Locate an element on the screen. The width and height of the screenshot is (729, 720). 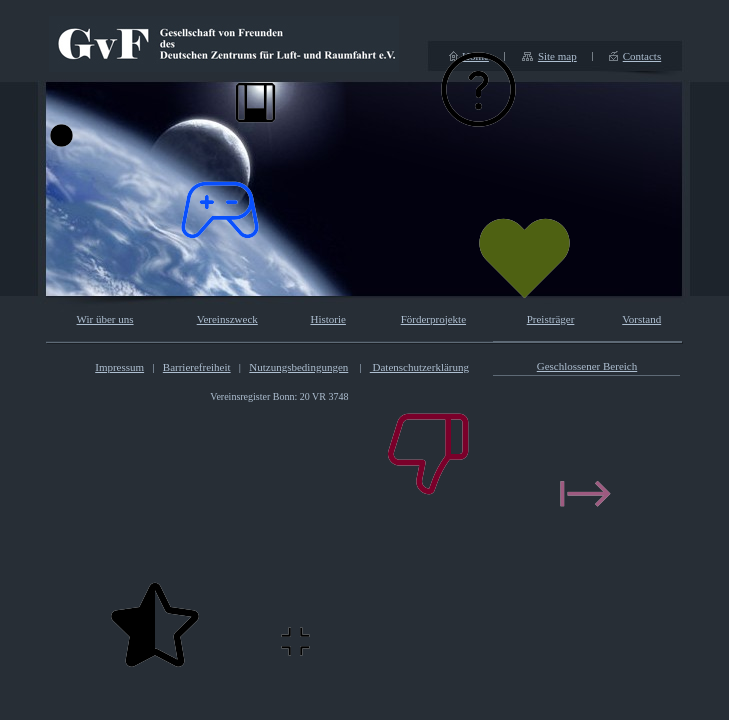
access games or gaming features is located at coordinates (220, 210).